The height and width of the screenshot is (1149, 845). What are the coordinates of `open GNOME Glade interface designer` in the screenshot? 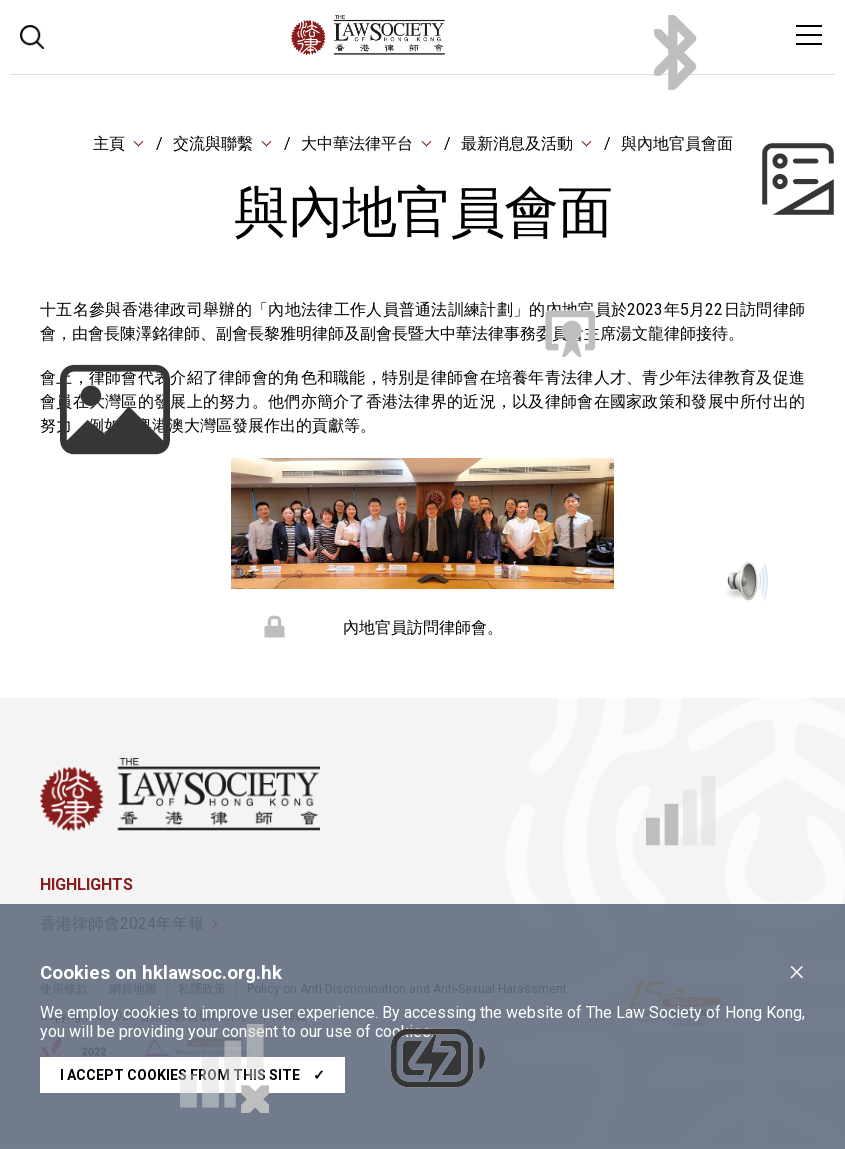 It's located at (798, 179).